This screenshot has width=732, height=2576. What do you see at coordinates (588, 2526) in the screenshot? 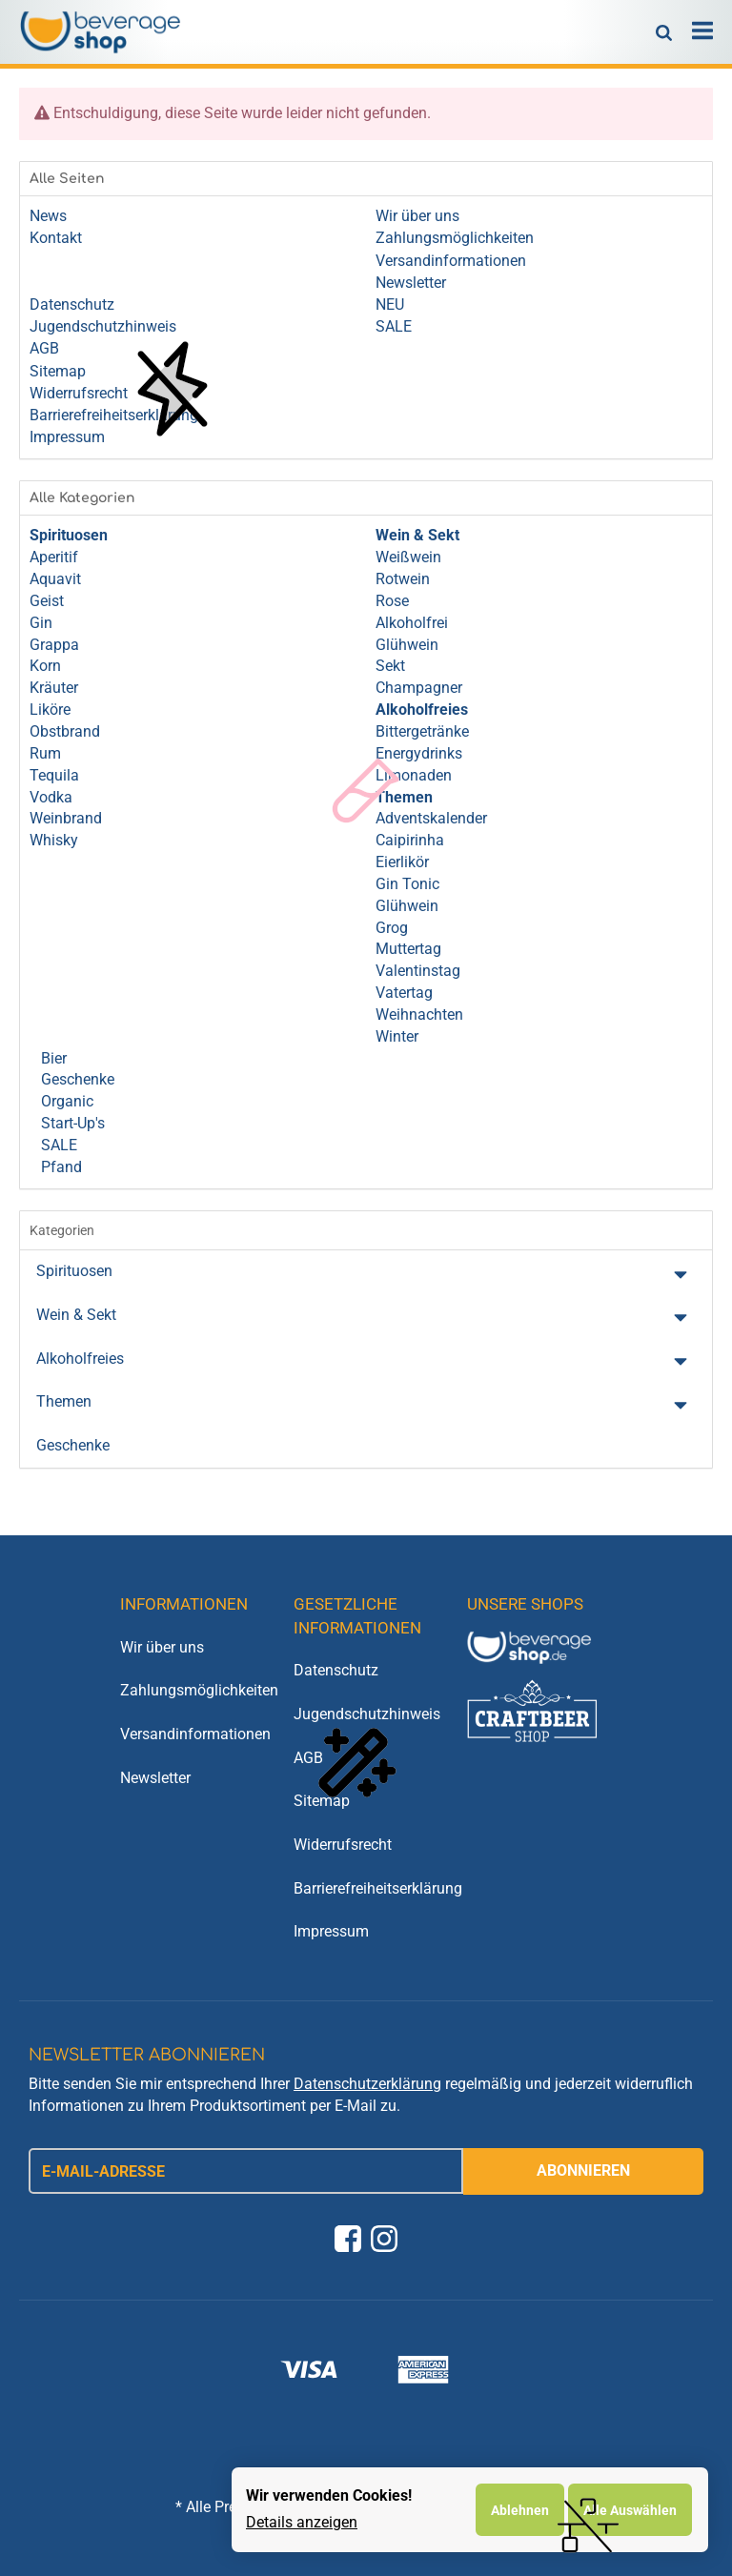
I see `network connection unavailable or disabled` at bounding box center [588, 2526].